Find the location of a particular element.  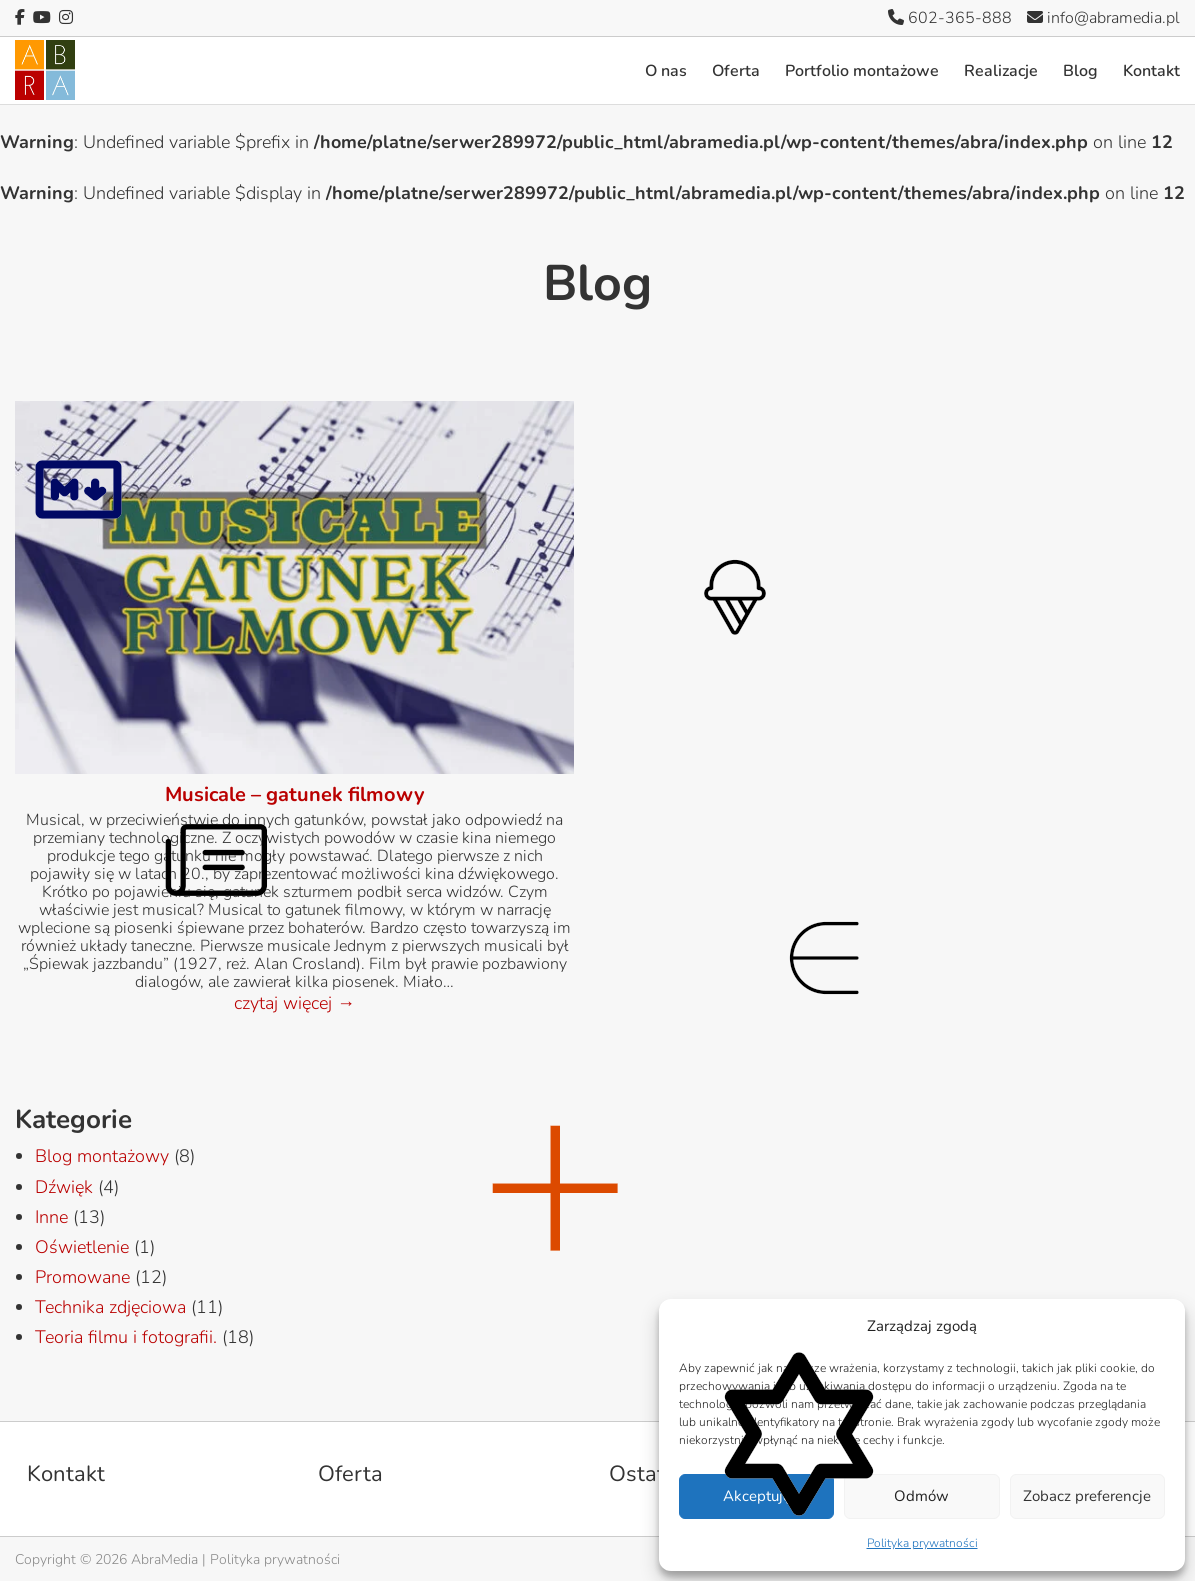

format text using markdown is located at coordinates (78, 489).